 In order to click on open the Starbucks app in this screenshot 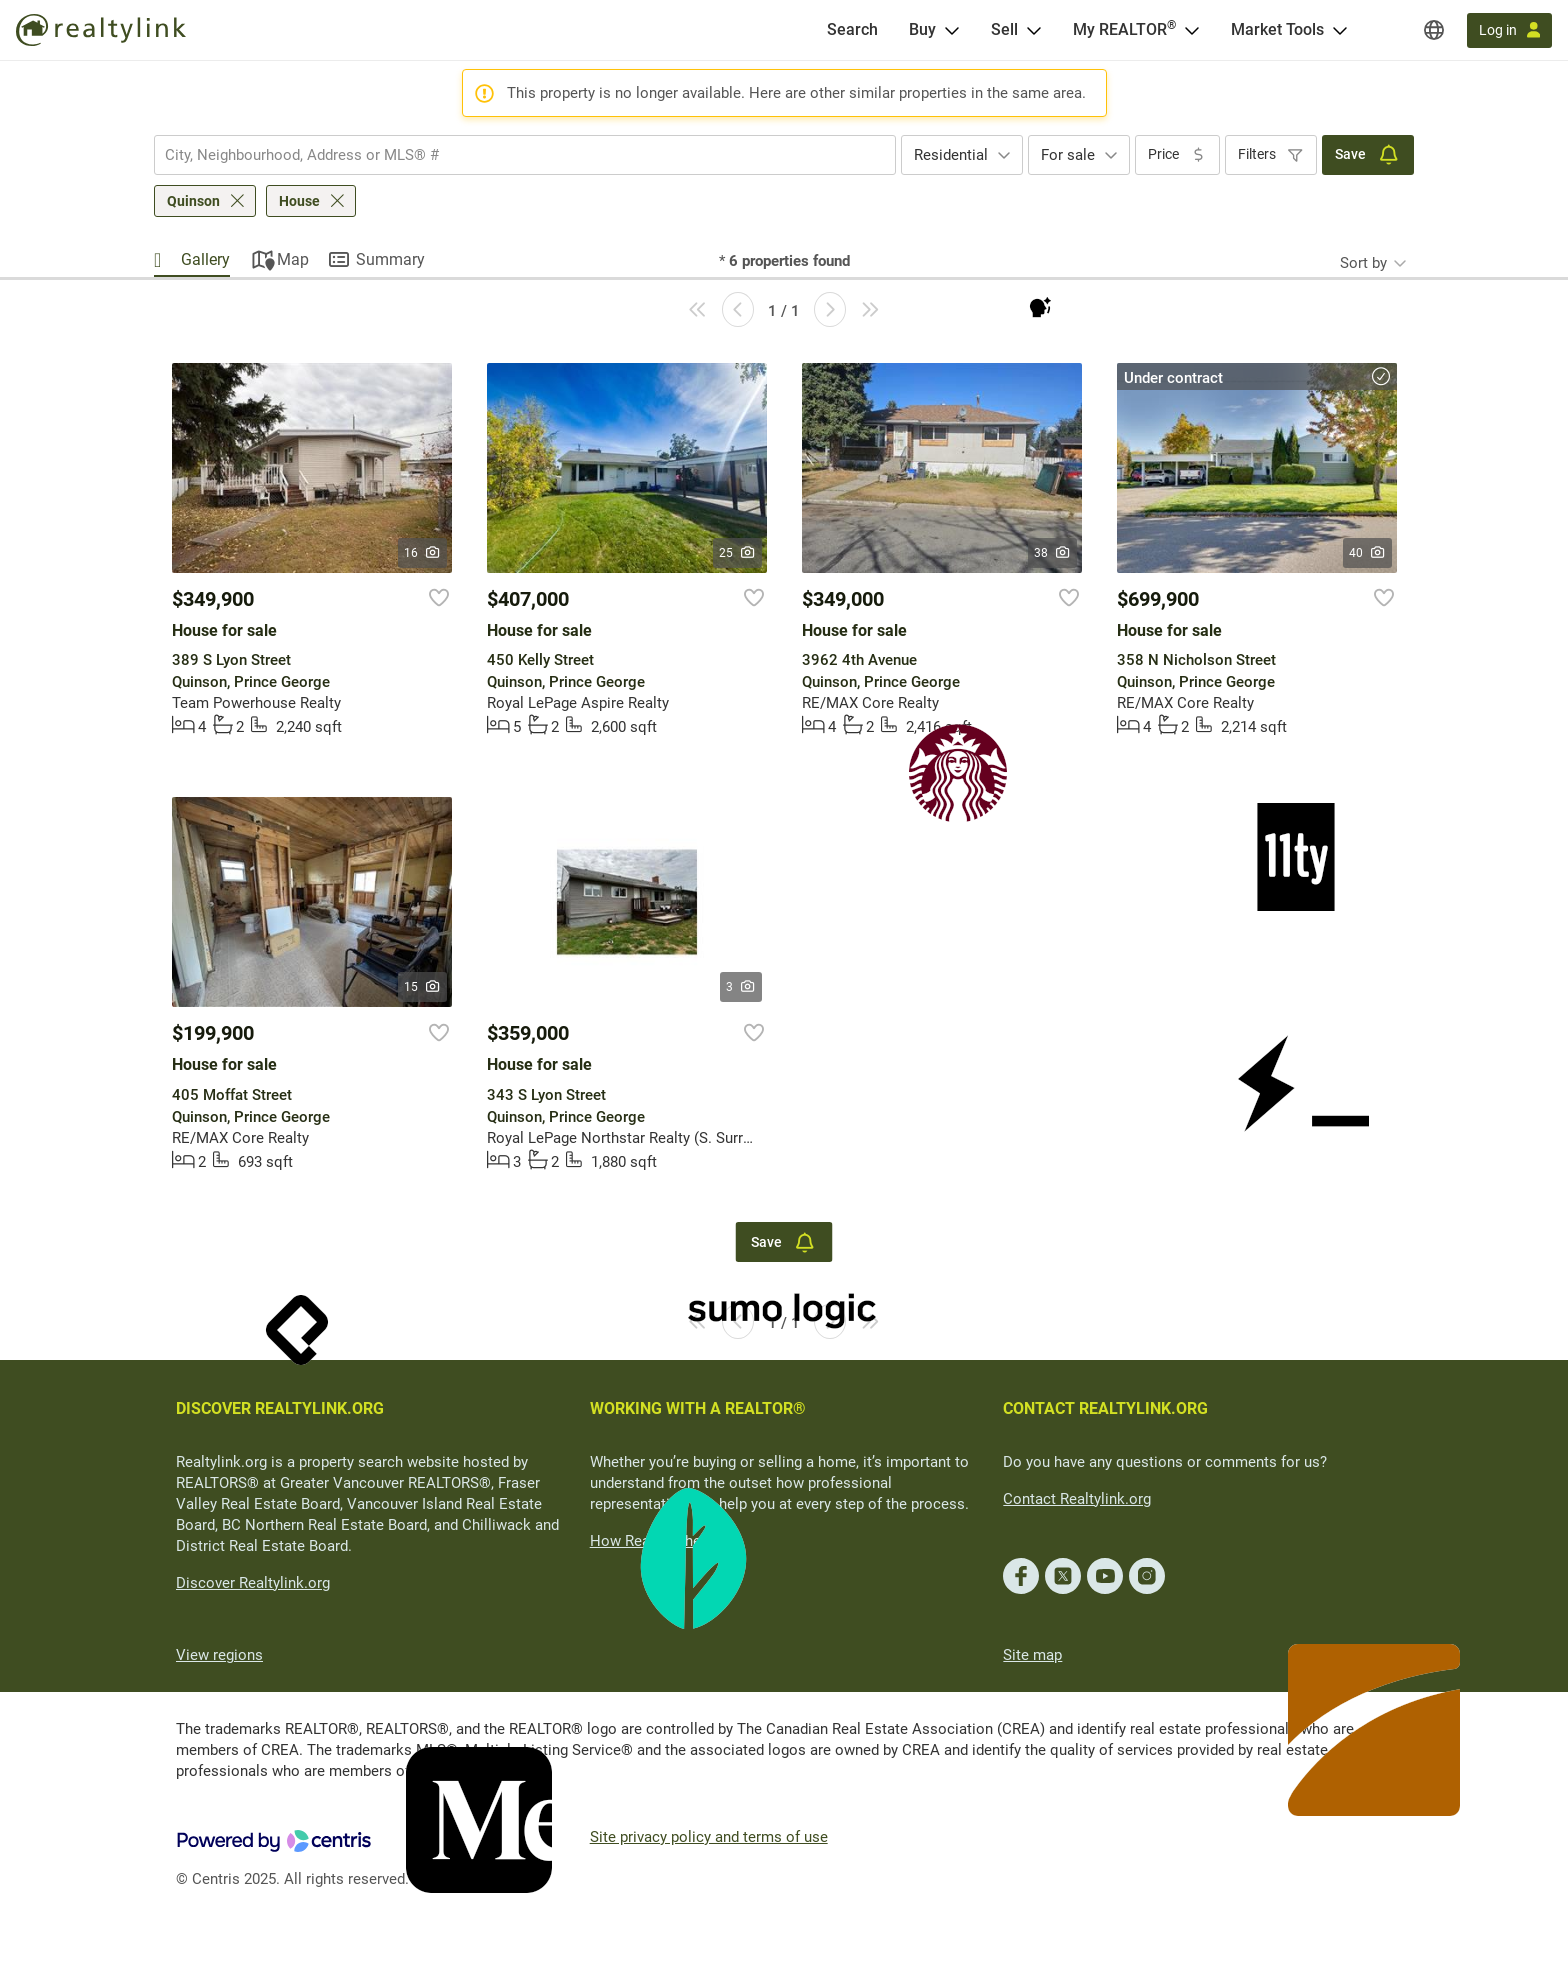, I will do `click(958, 773)`.